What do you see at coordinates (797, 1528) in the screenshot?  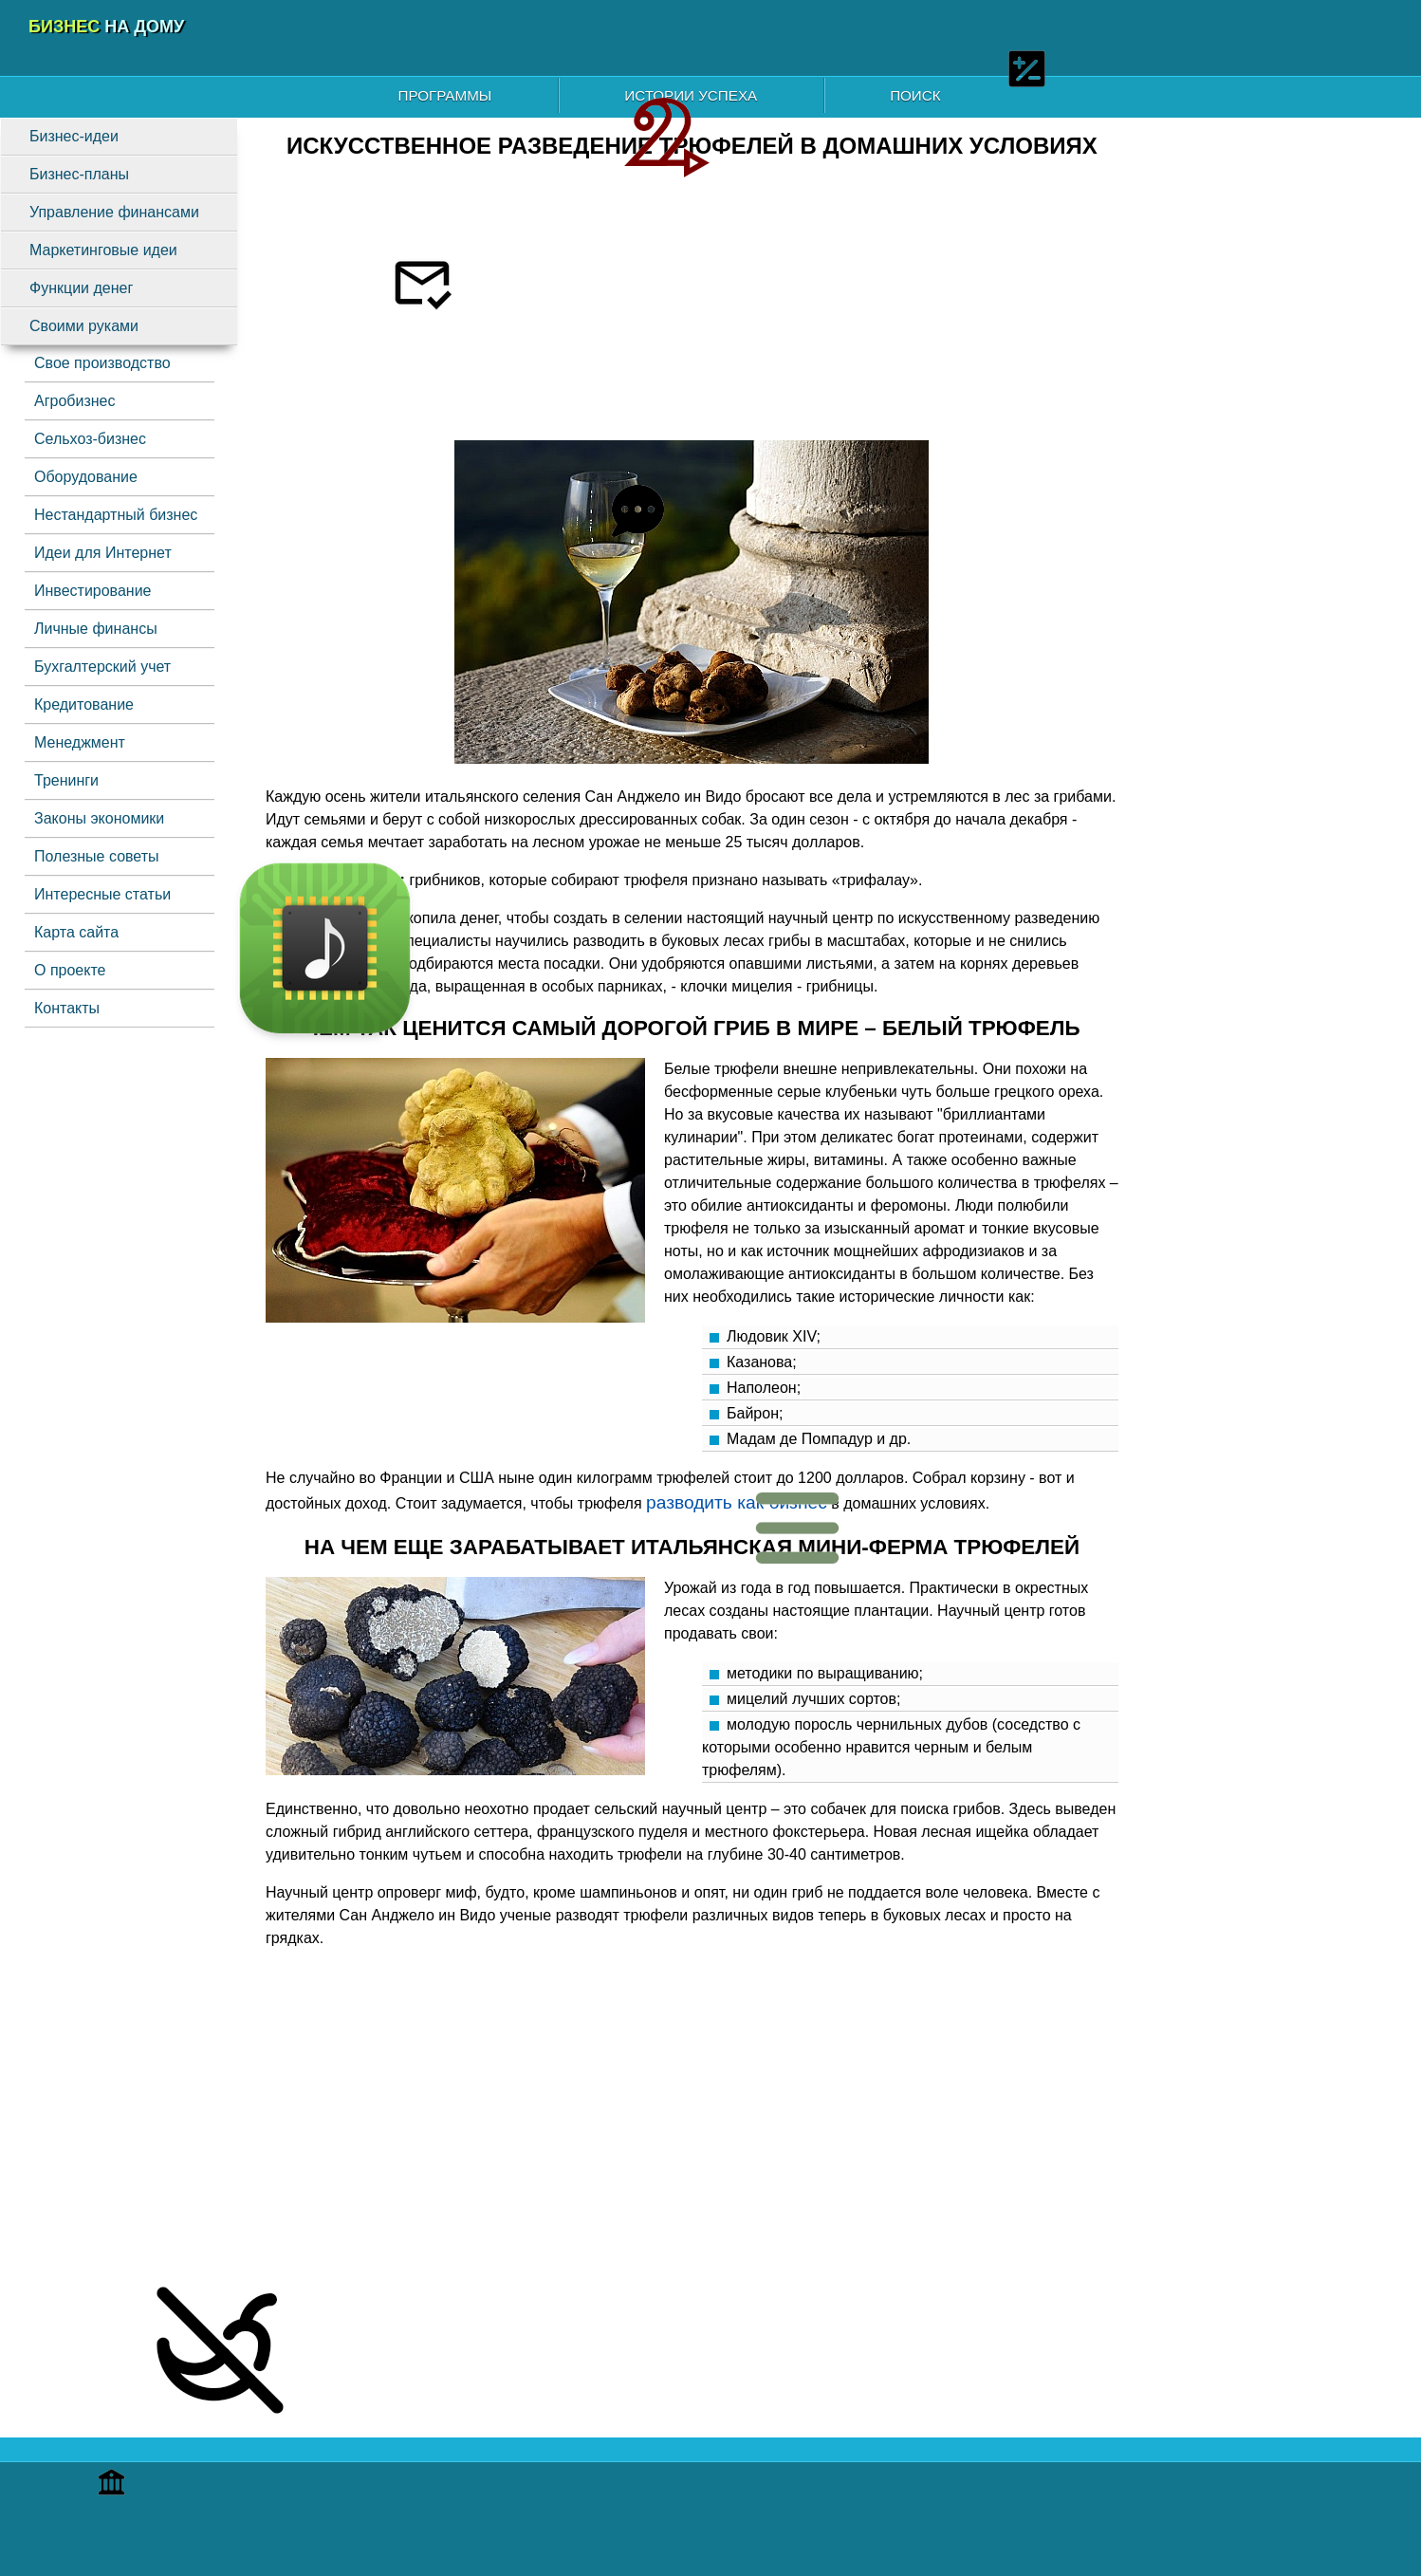 I see `open navigation menu` at bounding box center [797, 1528].